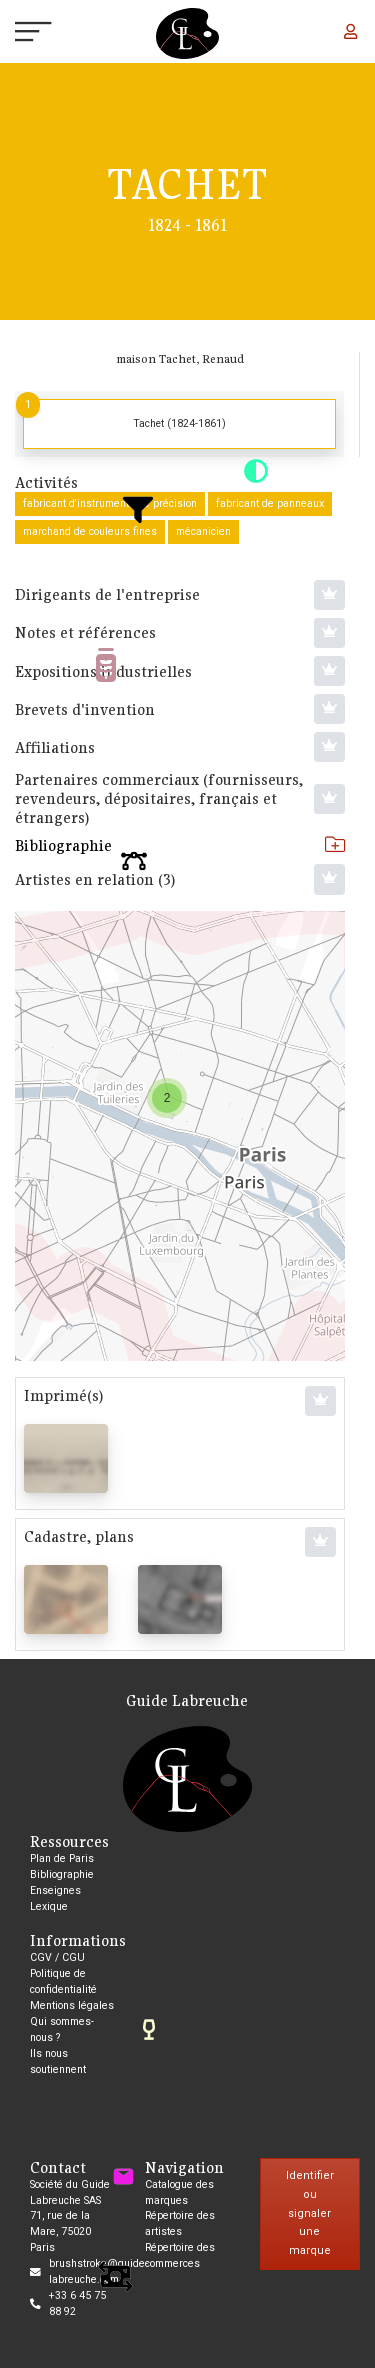  What do you see at coordinates (106, 666) in the screenshot?
I see `view stored grain or wheat inventory` at bounding box center [106, 666].